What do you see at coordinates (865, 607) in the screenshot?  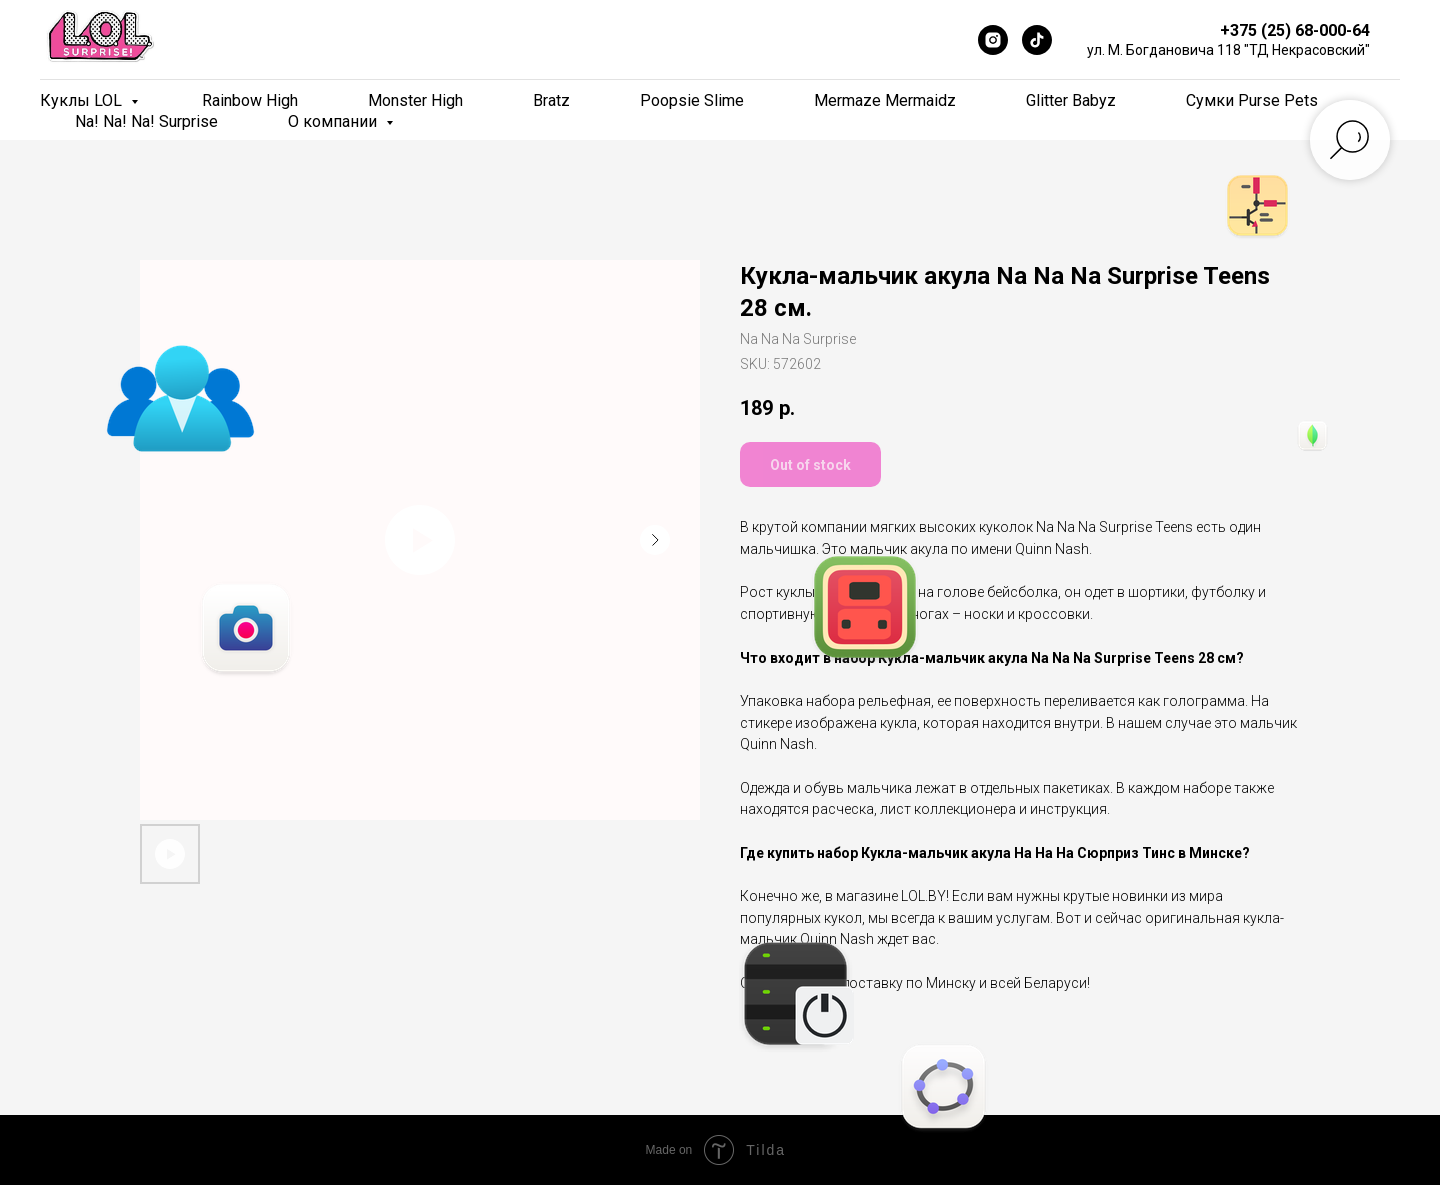 I see `launch melonDS nintendo DS emulator` at bounding box center [865, 607].